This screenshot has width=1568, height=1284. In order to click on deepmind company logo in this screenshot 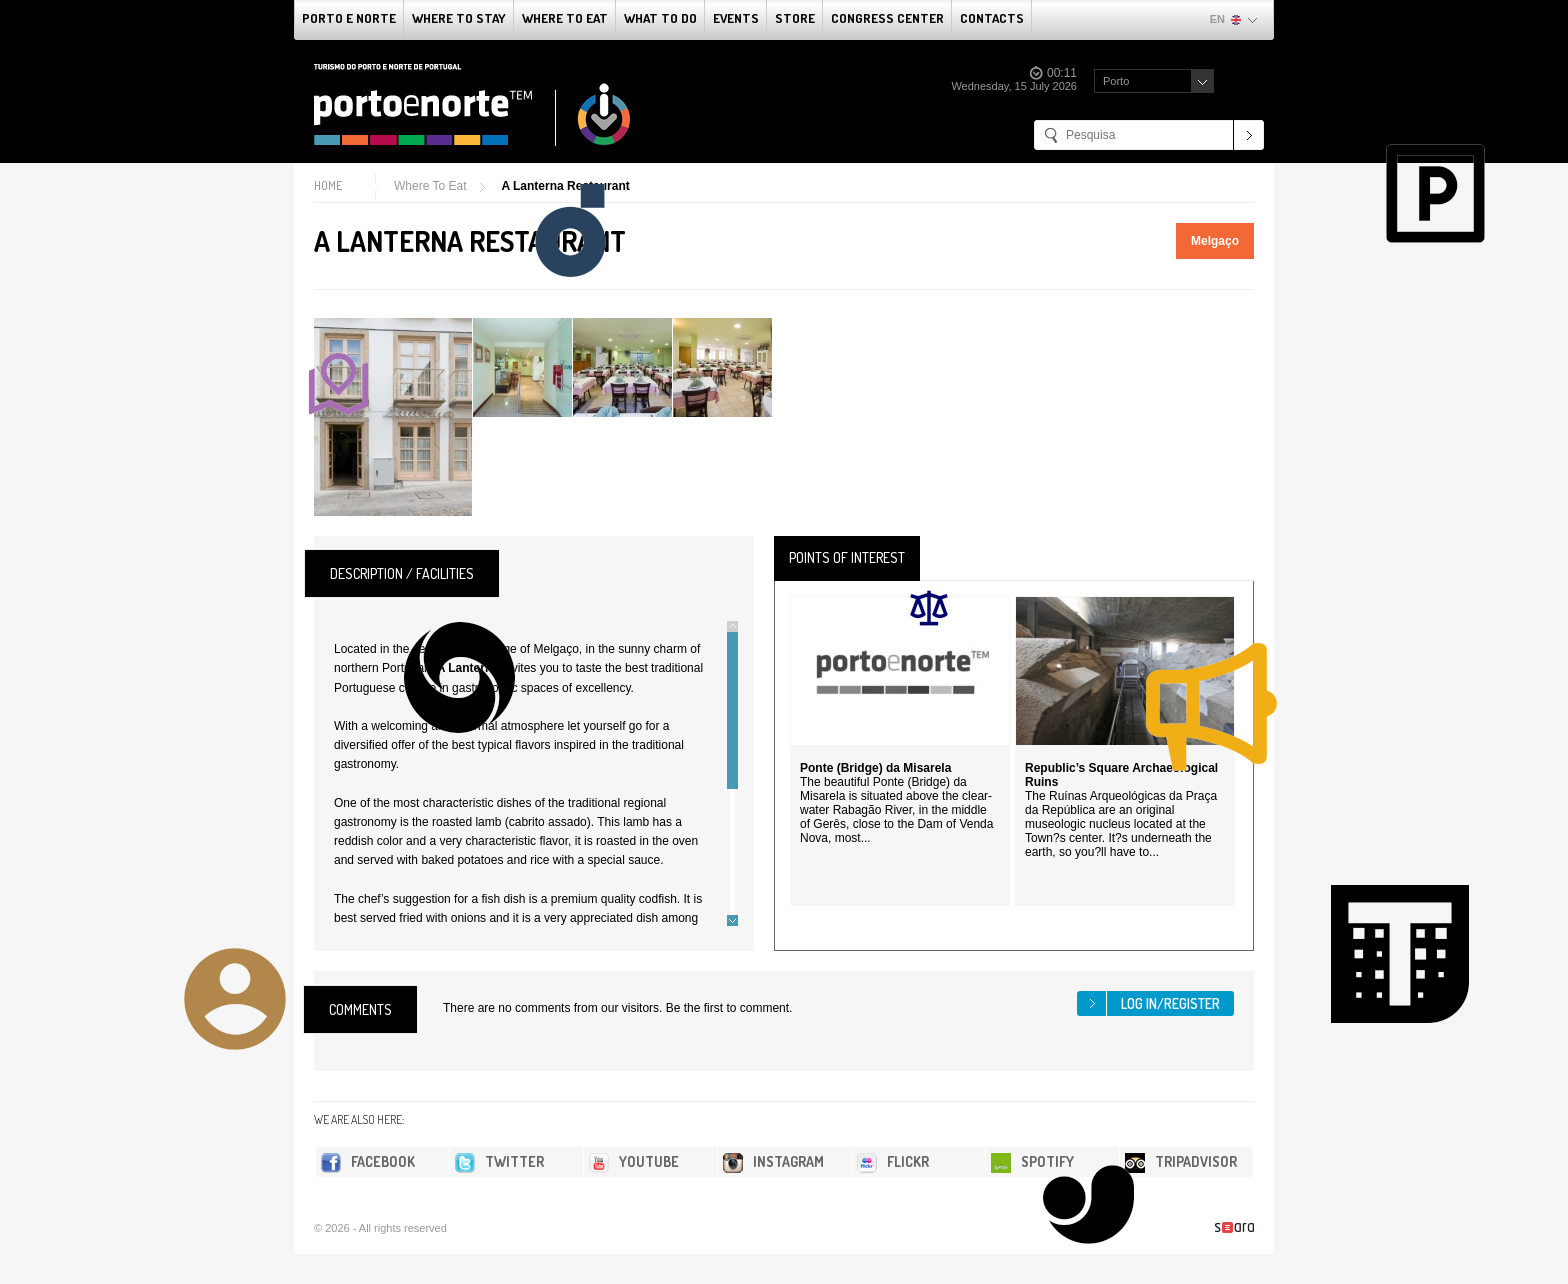, I will do `click(459, 677)`.